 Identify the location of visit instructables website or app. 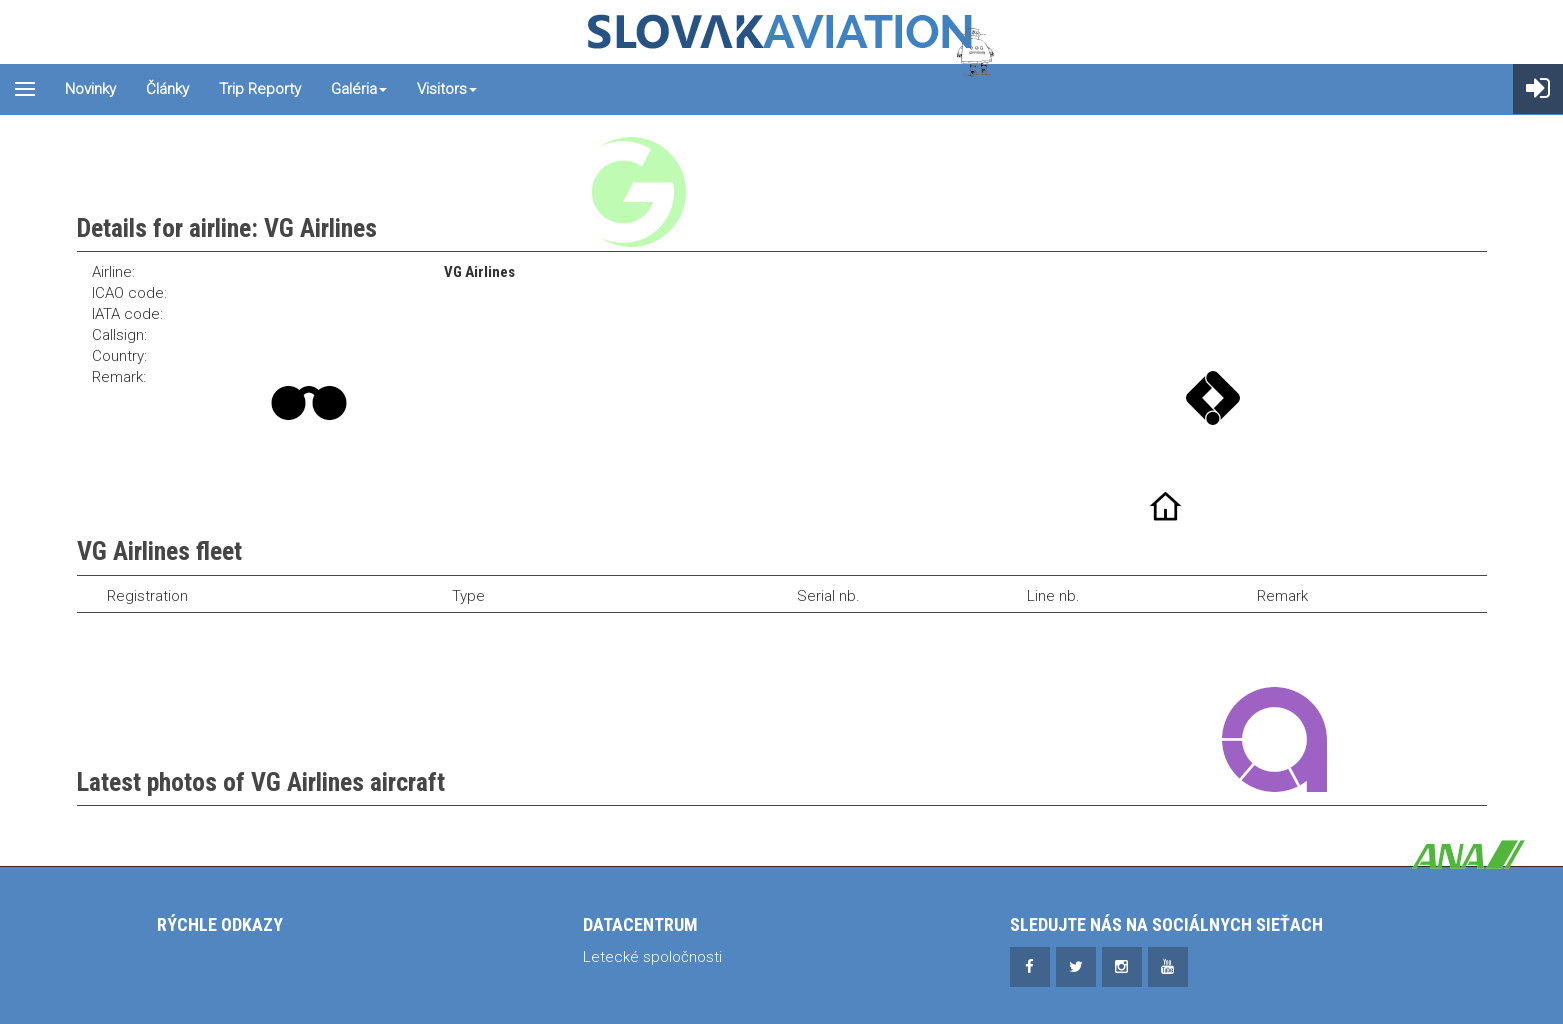
(975, 52).